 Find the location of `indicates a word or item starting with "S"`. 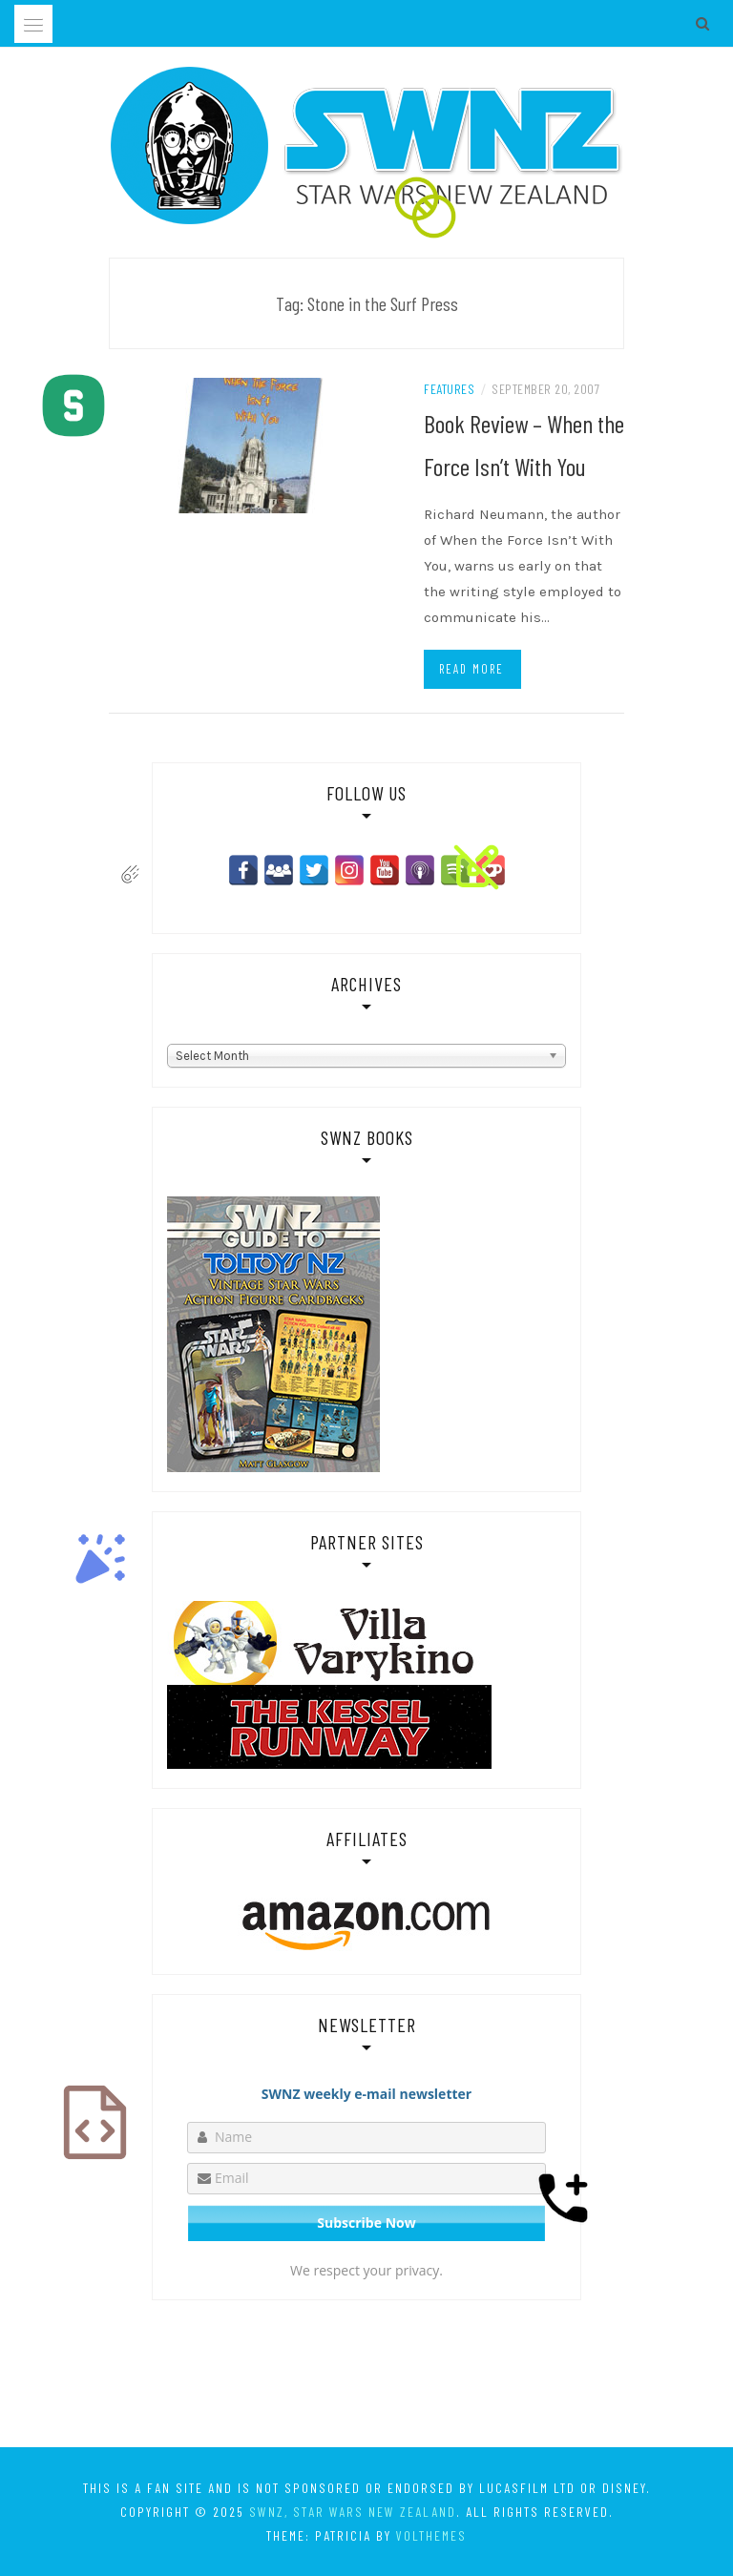

indicates a word or item starting with "S" is located at coordinates (73, 405).